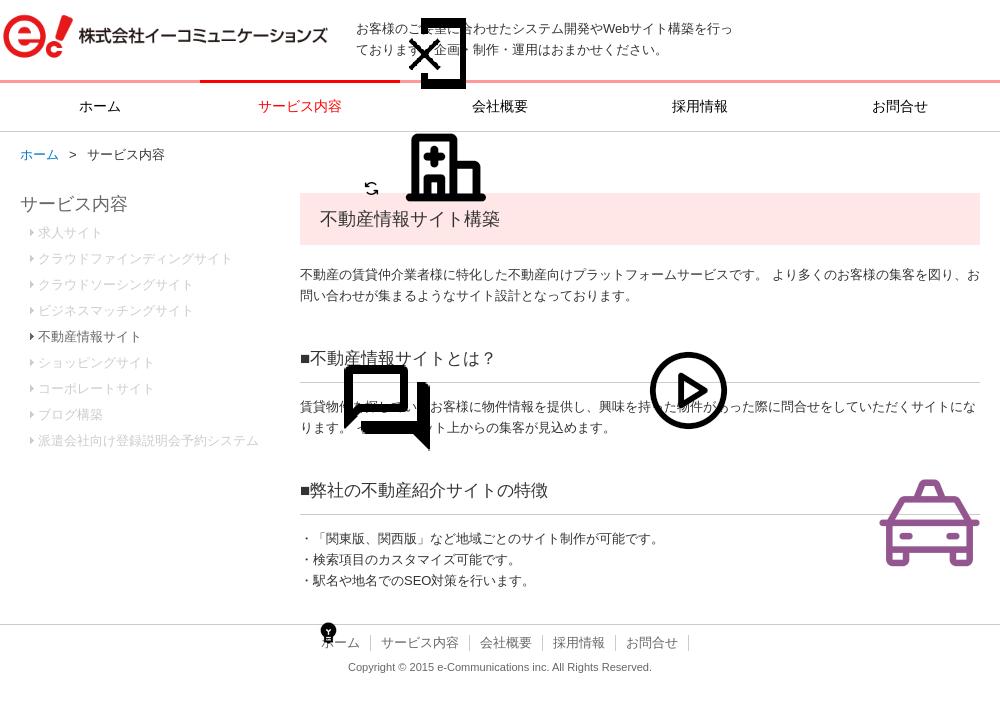  What do you see at coordinates (437, 53) in the screenshot?
I see `disconnect or unlink a mobile device` at bounding box center [437, 53].